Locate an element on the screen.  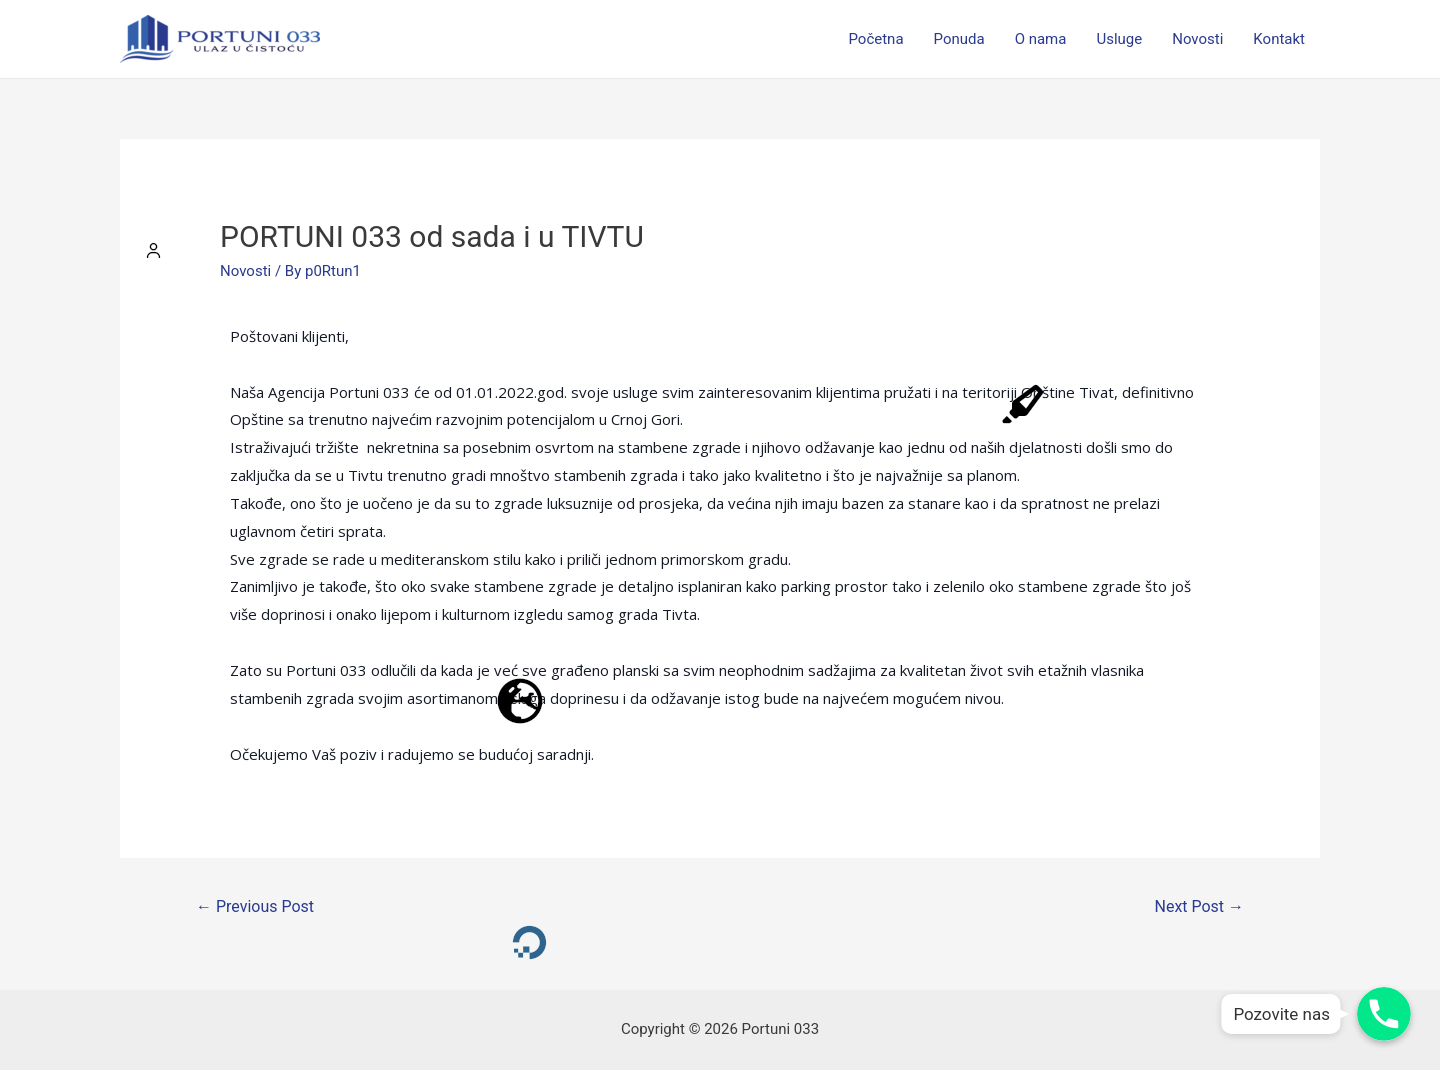
DigitalOcean brand logo is located at coordinates (529, 942).